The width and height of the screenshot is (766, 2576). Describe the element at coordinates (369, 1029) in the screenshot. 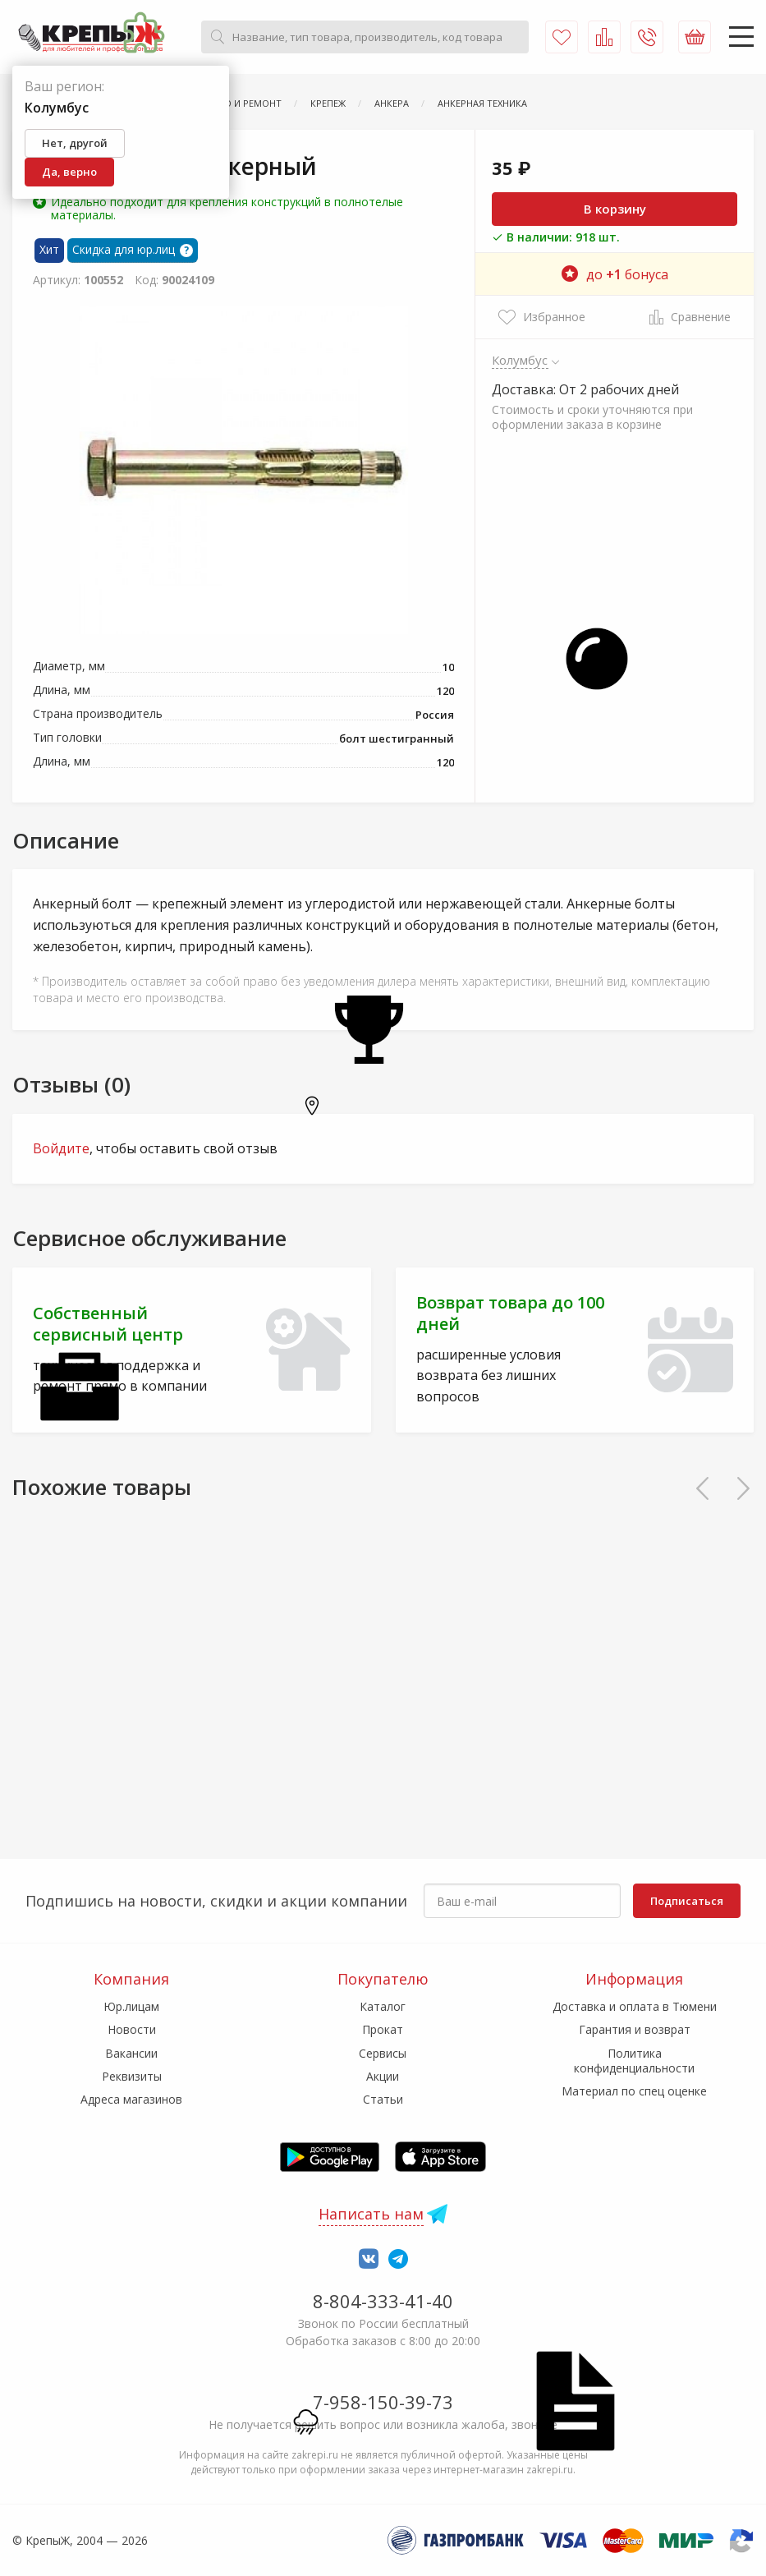

I see `view your achievements or awards` at that location.